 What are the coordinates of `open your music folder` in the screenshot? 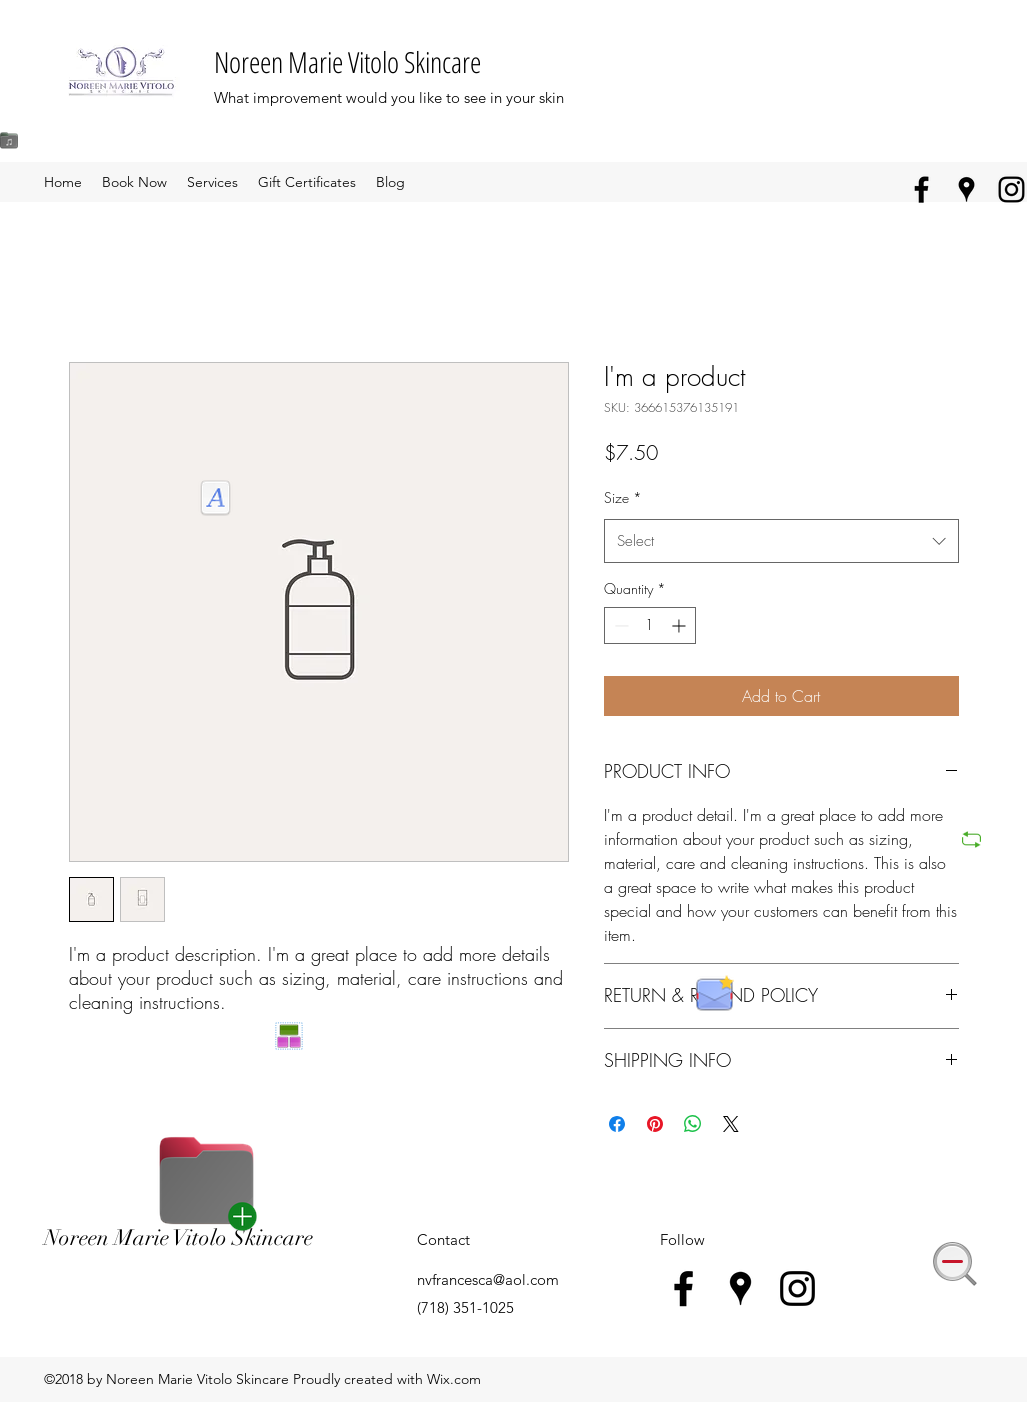 It's located at (9, 140).